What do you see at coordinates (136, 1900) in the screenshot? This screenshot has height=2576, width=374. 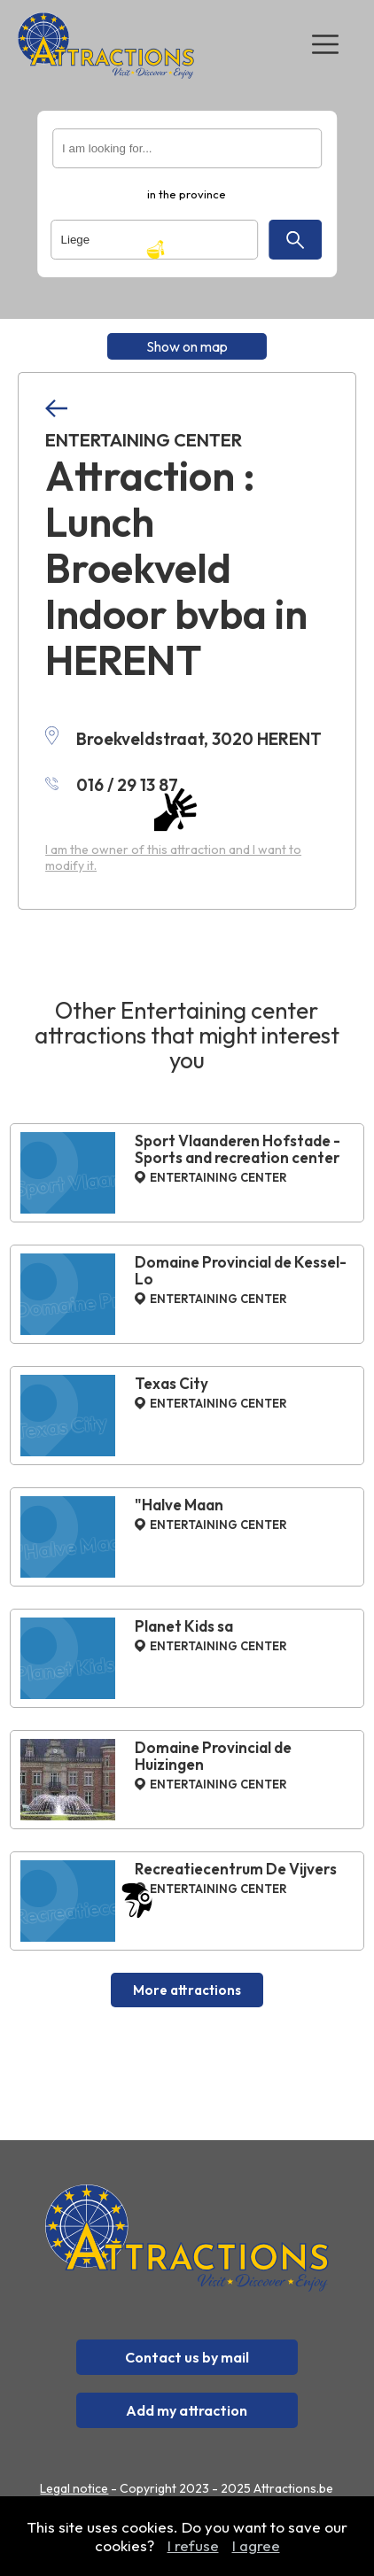 I see `select the phrygian cap headgear item` at bounding box center [136, 1900].